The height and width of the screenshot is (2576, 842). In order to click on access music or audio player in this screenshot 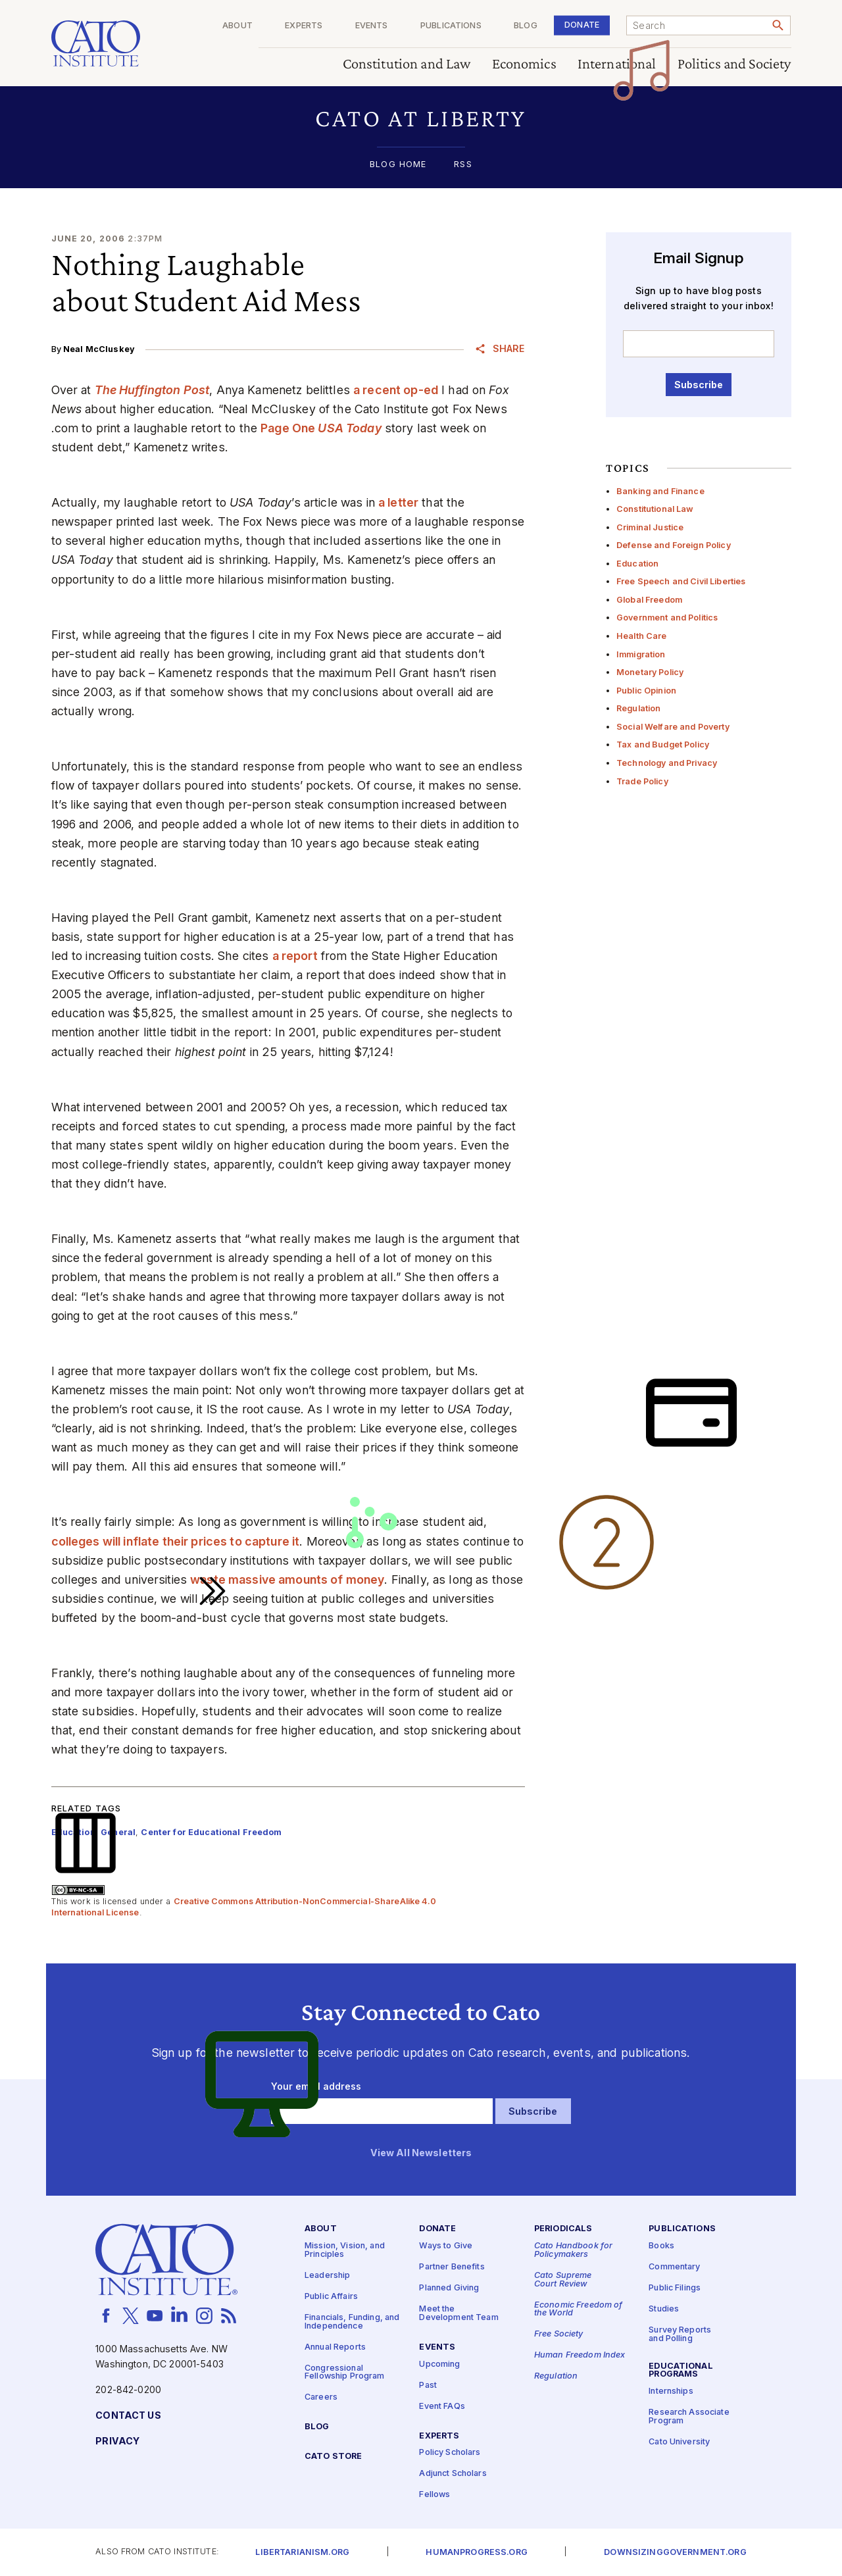, I will do `click(645, 71)`.